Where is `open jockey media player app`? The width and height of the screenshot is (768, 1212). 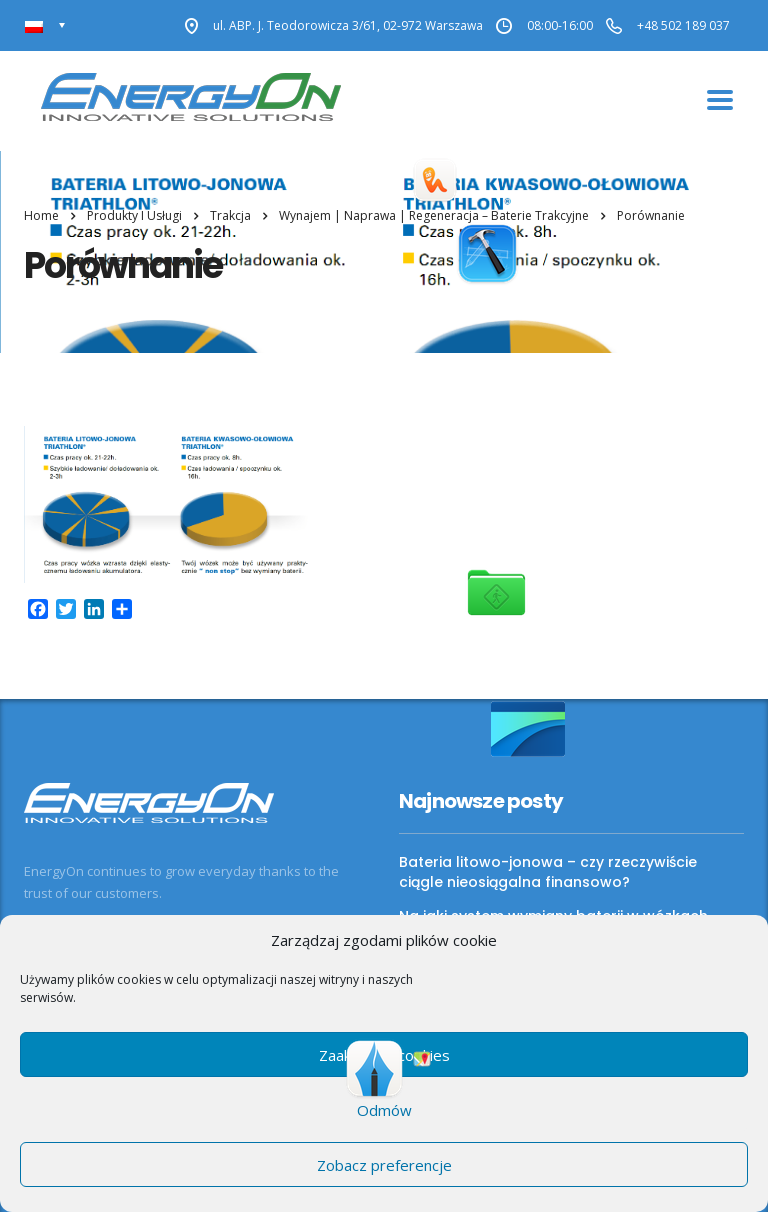 open jockey media player app is located at coordinates (487, 253).